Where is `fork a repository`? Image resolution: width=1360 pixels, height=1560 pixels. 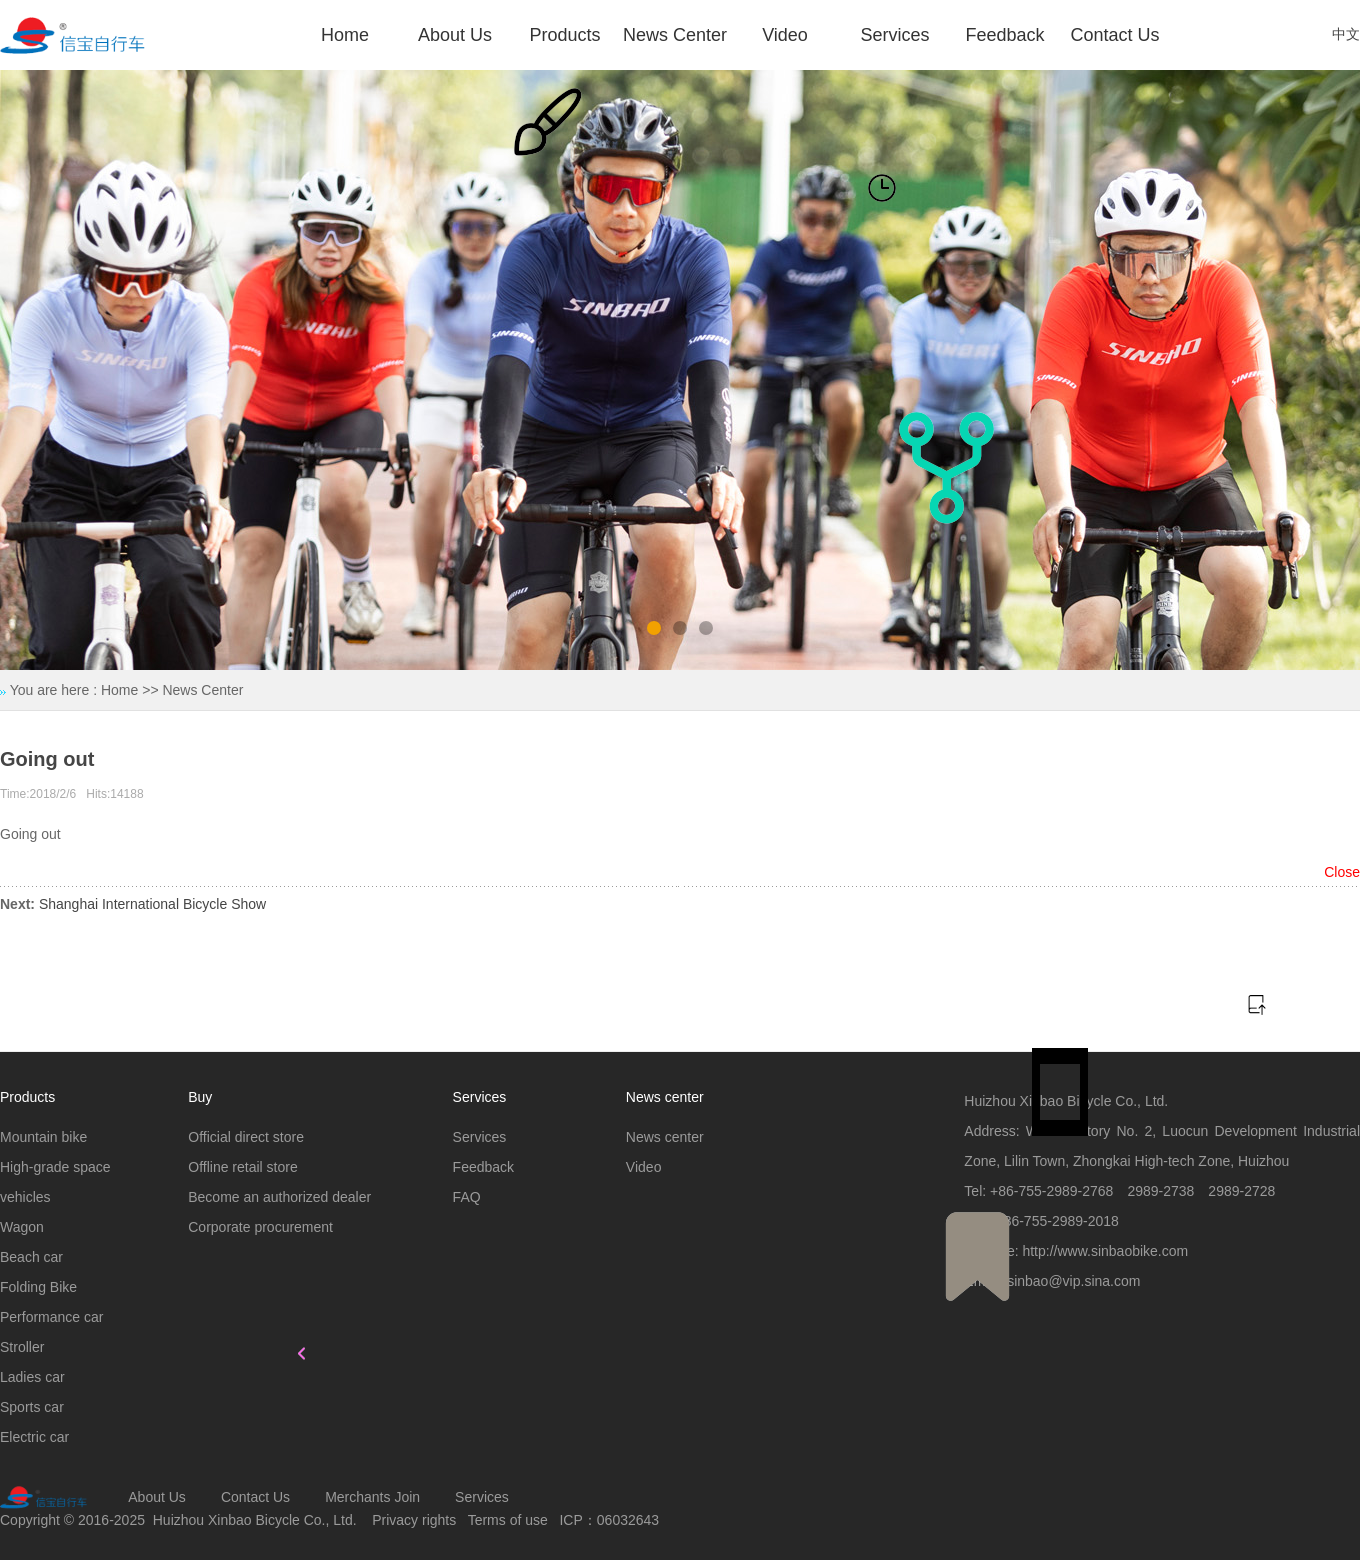
fork a repository is located at coordinates (942, 463).